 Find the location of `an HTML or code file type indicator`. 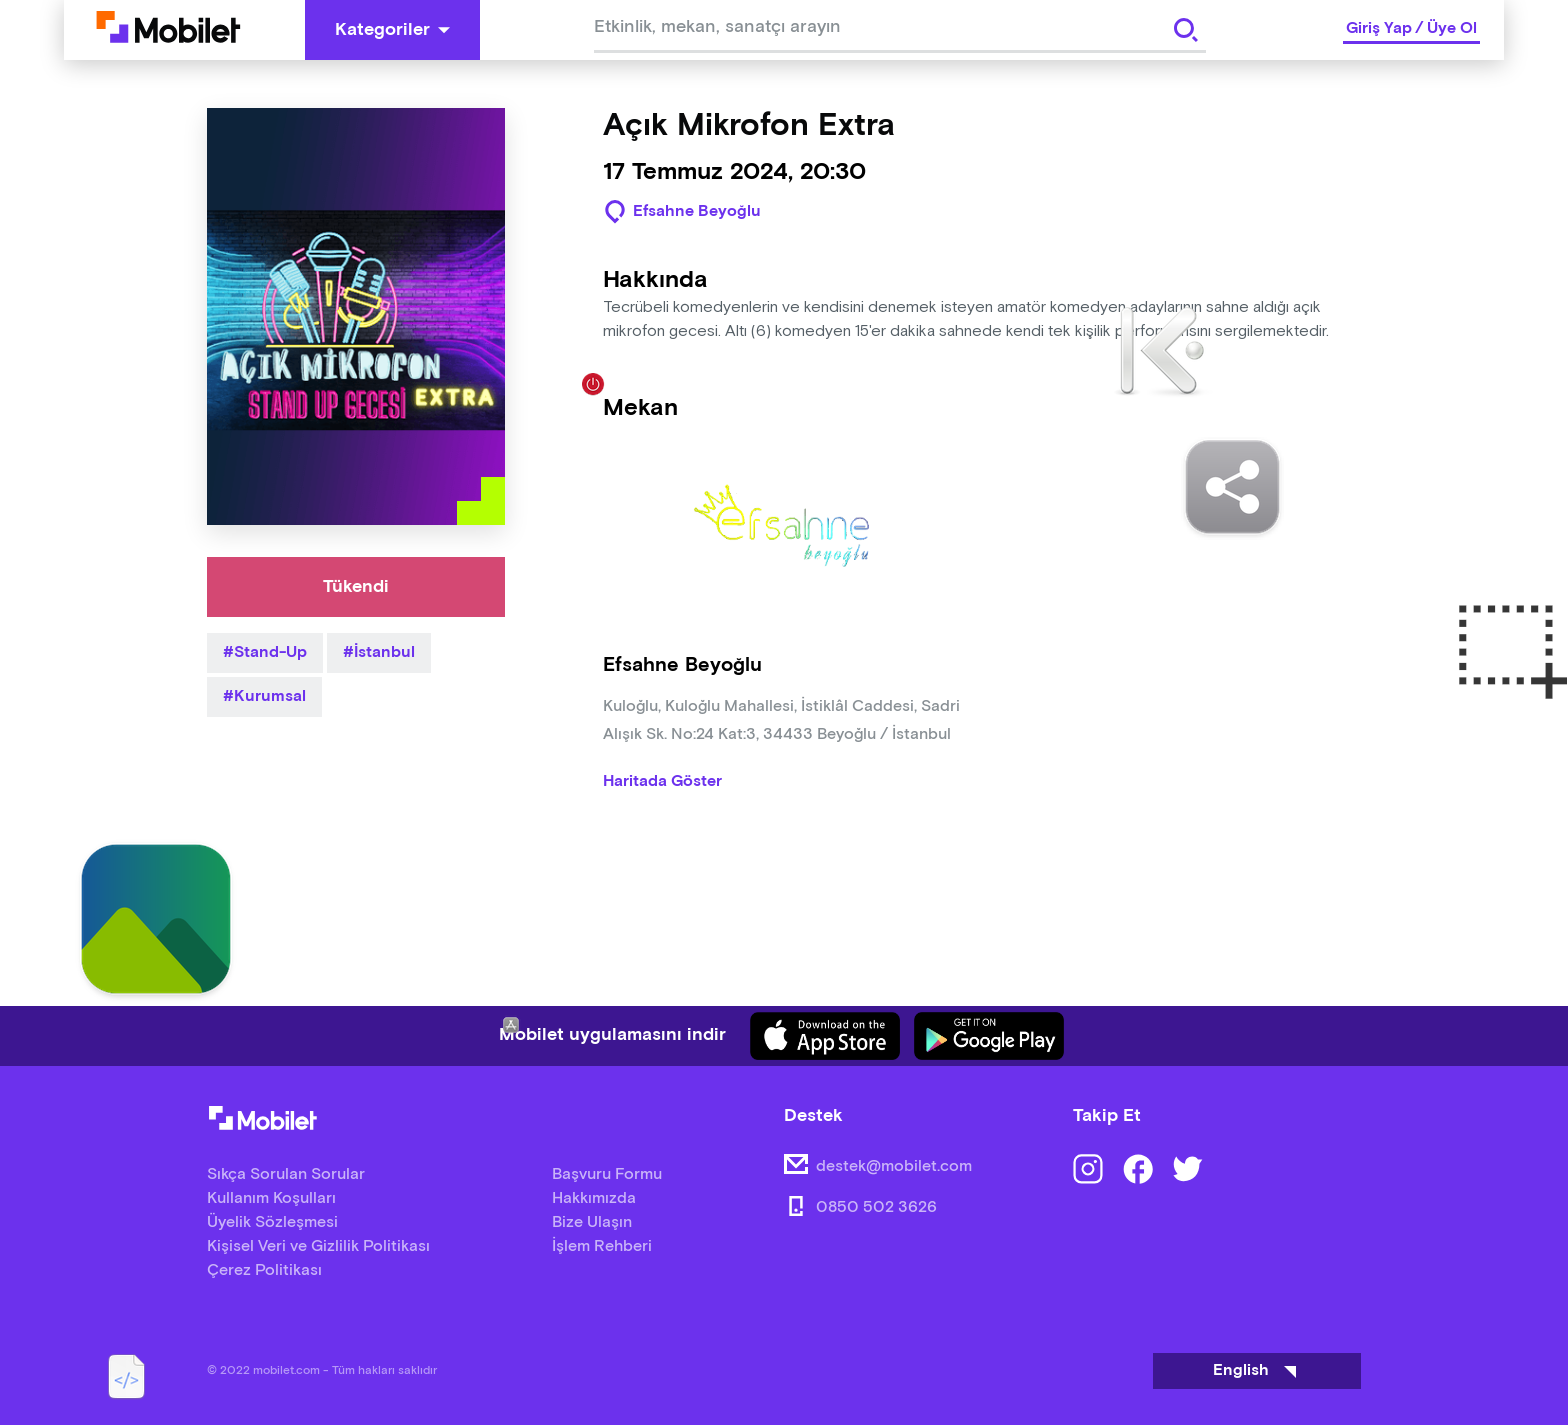

an HTML or code file type indicator is located at coordinates (126, 1376).